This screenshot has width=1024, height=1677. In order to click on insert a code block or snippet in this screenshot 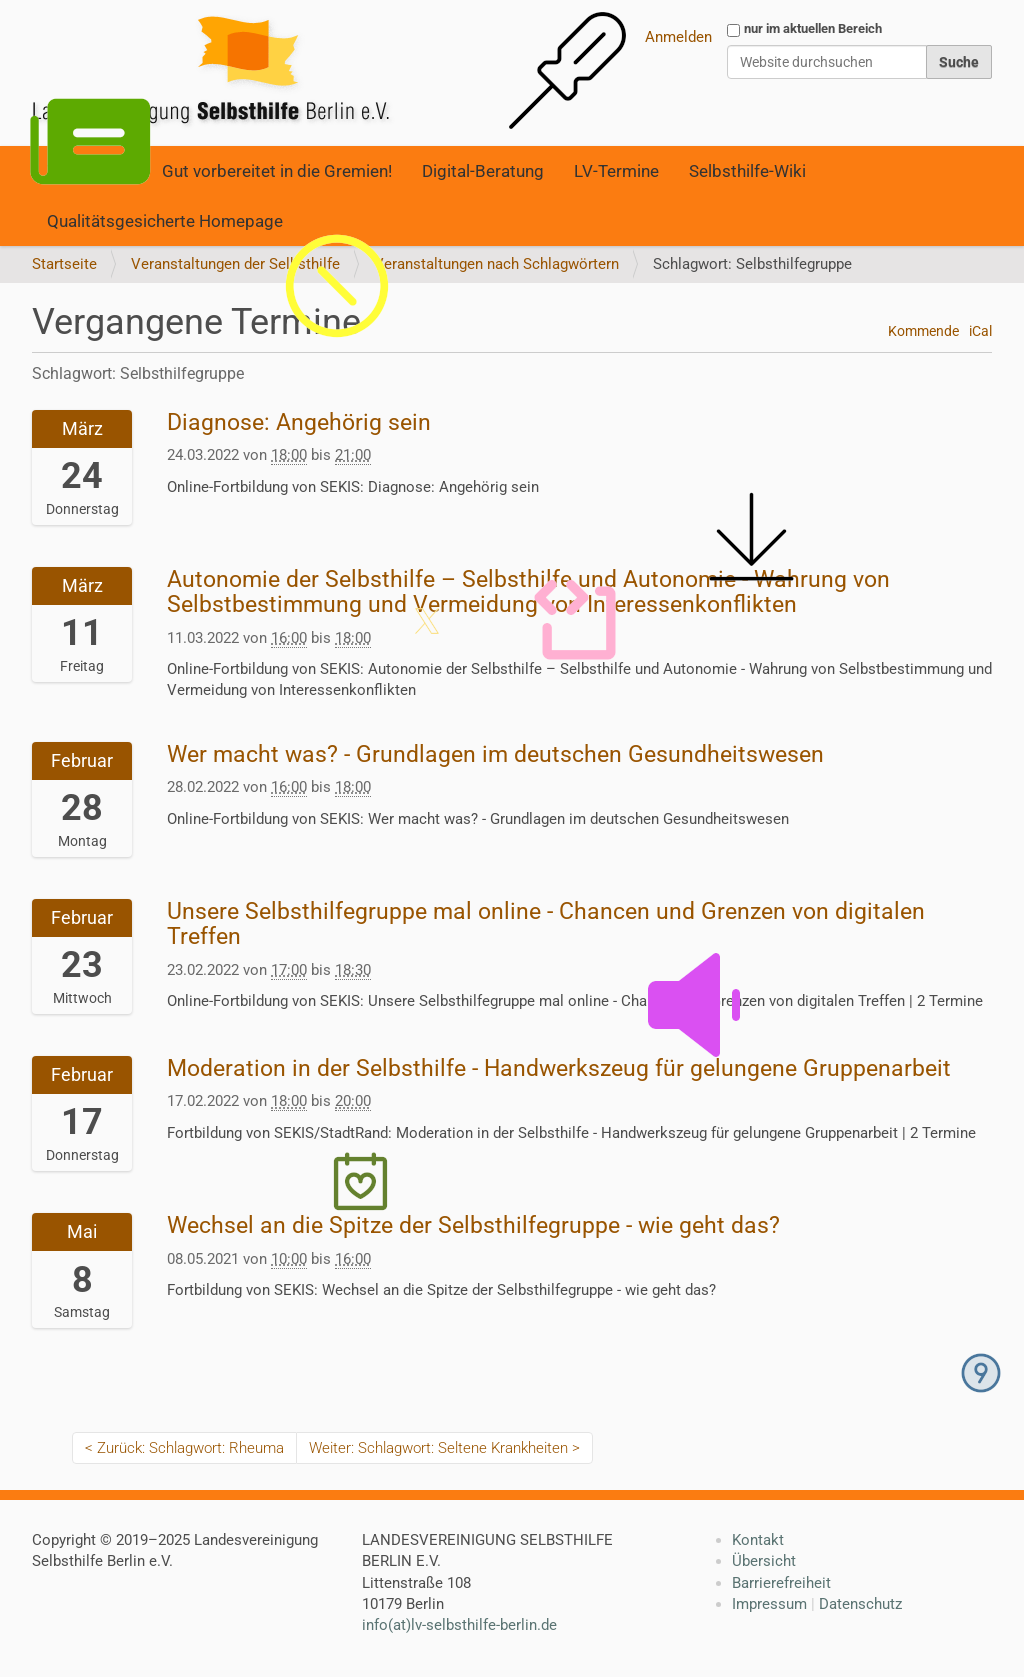, I will do `click(579, 623)`.